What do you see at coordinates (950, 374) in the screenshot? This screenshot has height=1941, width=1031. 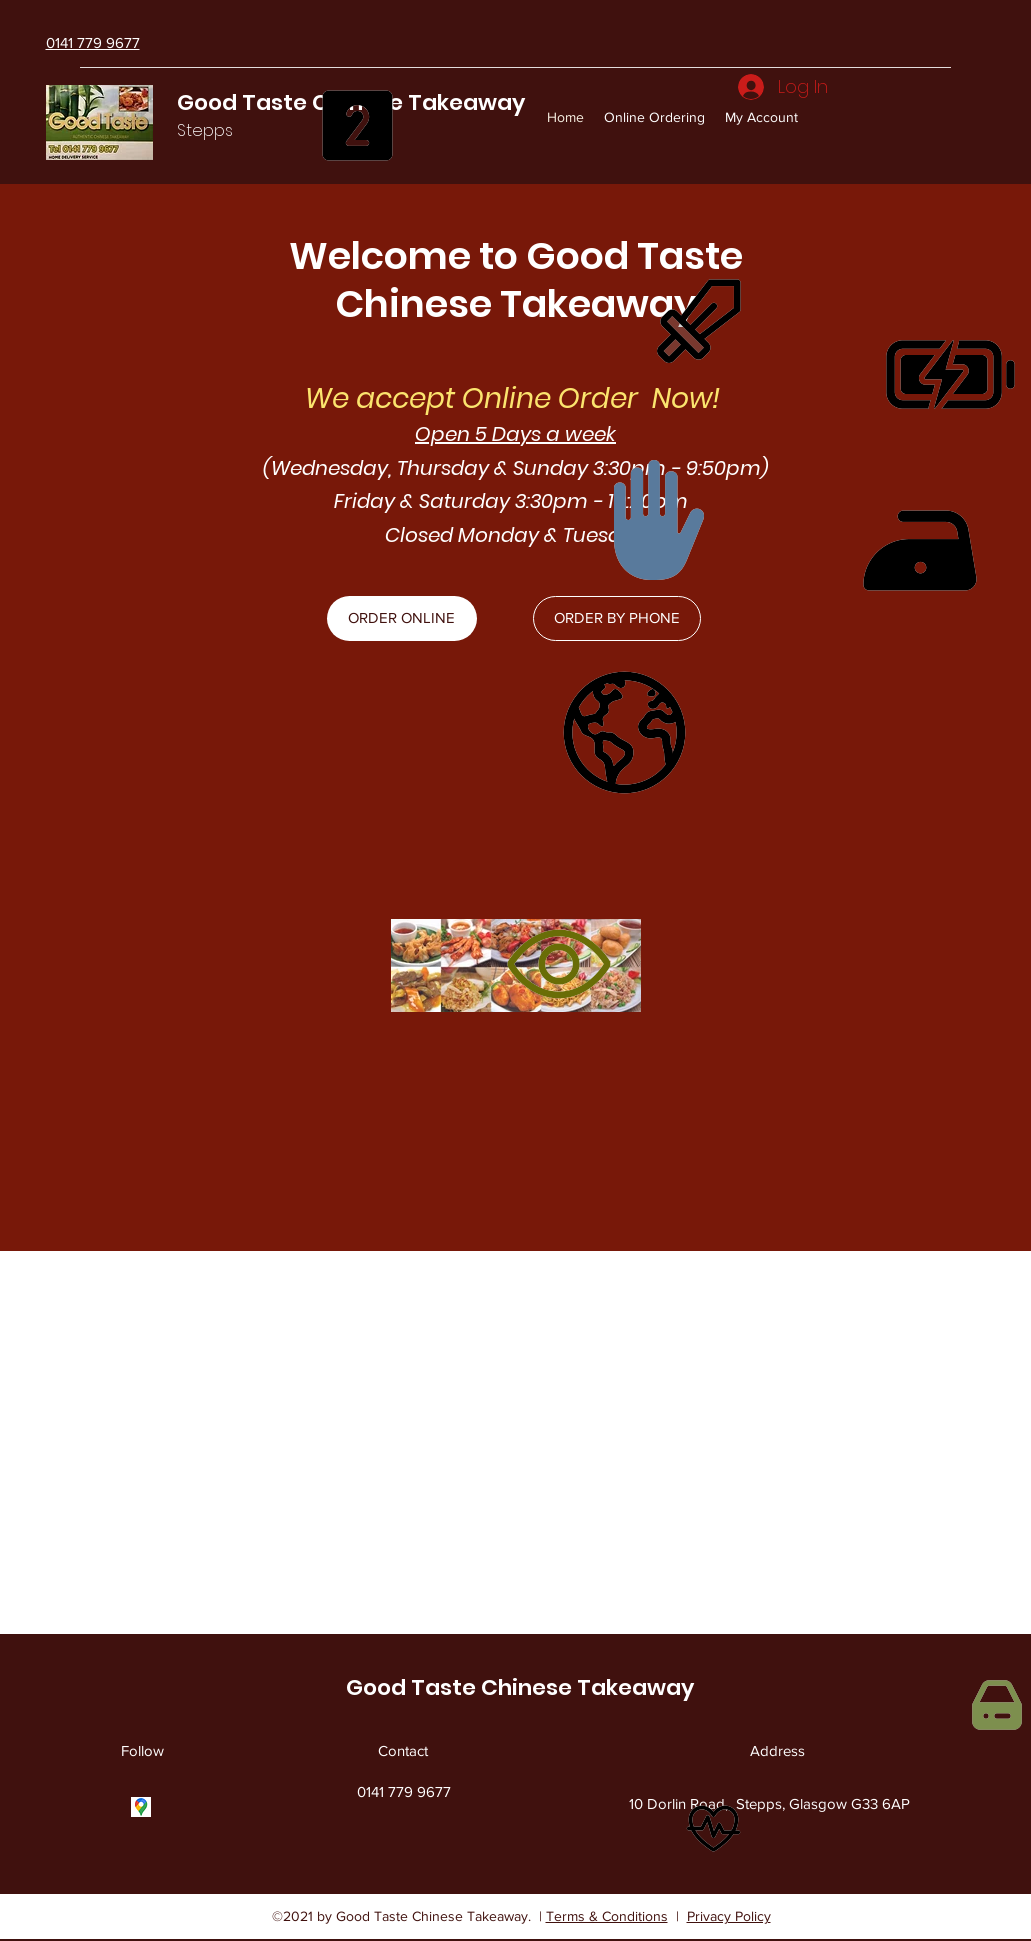 I see `indicates device is currently charging` at bounding box center [950, 374].